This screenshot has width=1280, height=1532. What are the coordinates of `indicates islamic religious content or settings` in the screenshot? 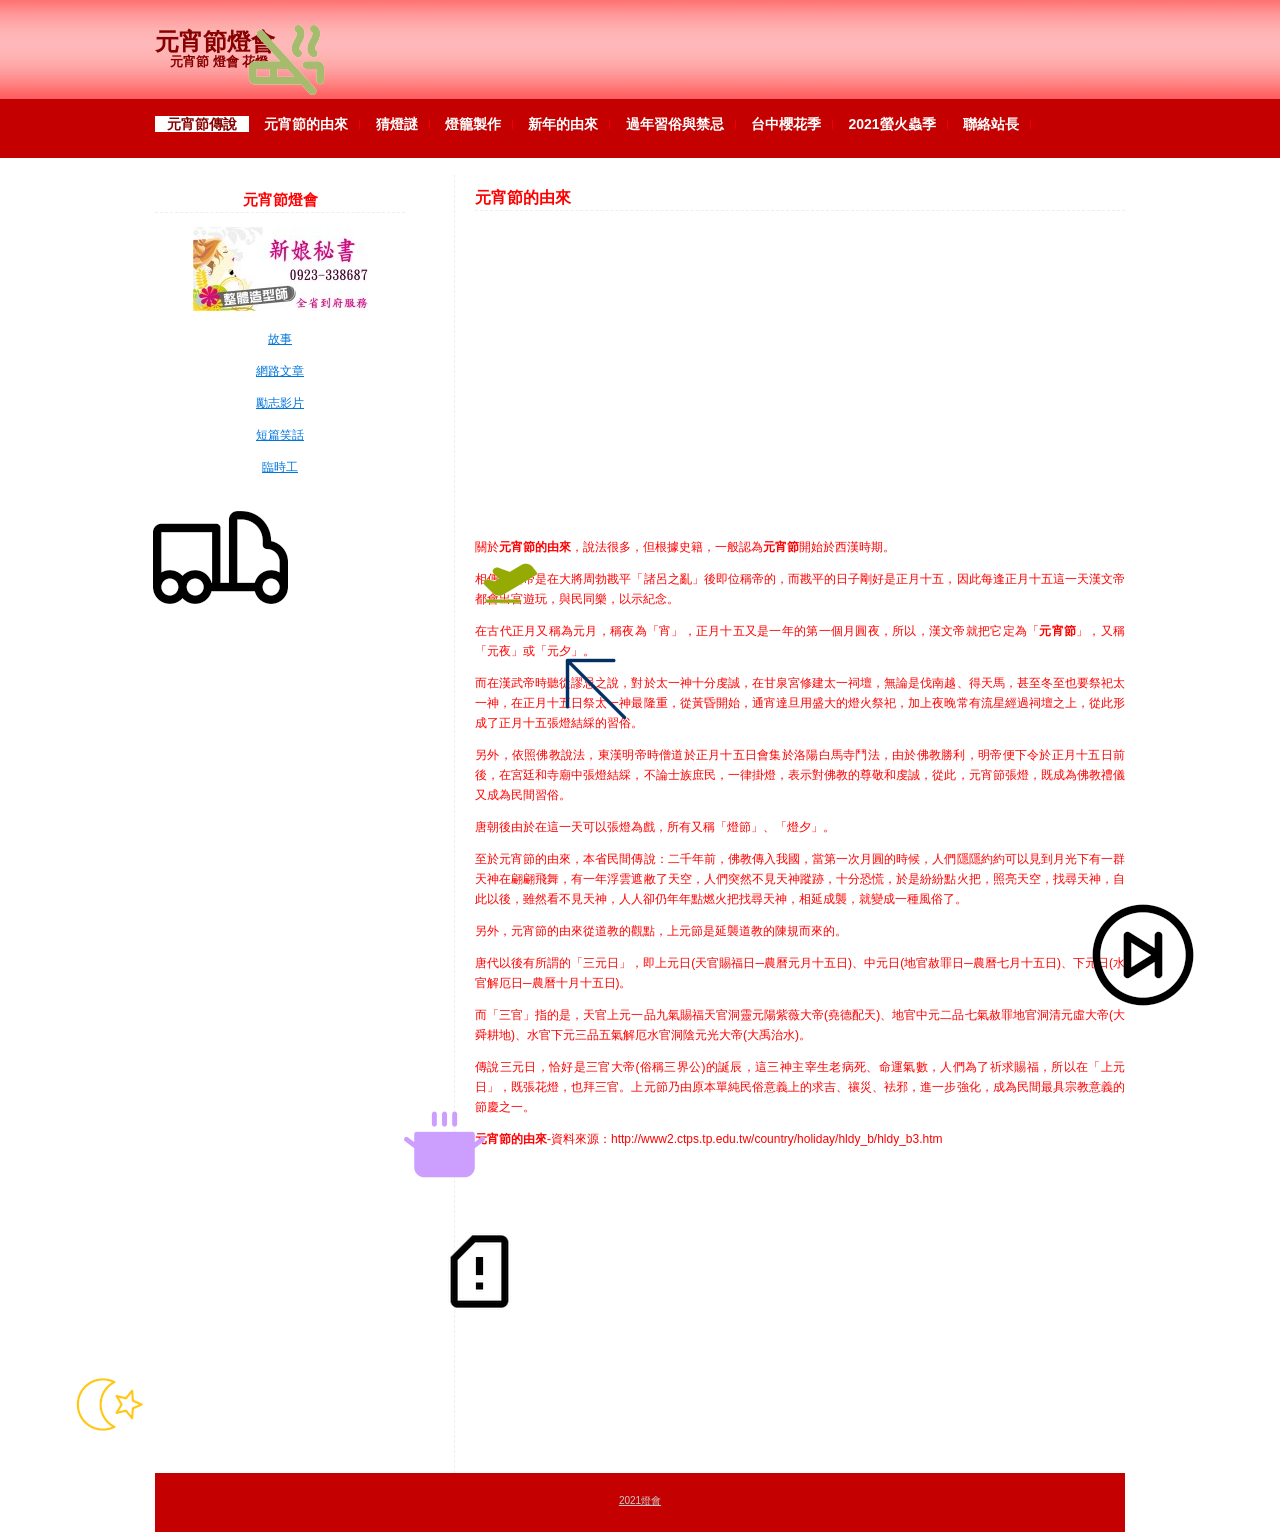 It's located at (107, 1404).